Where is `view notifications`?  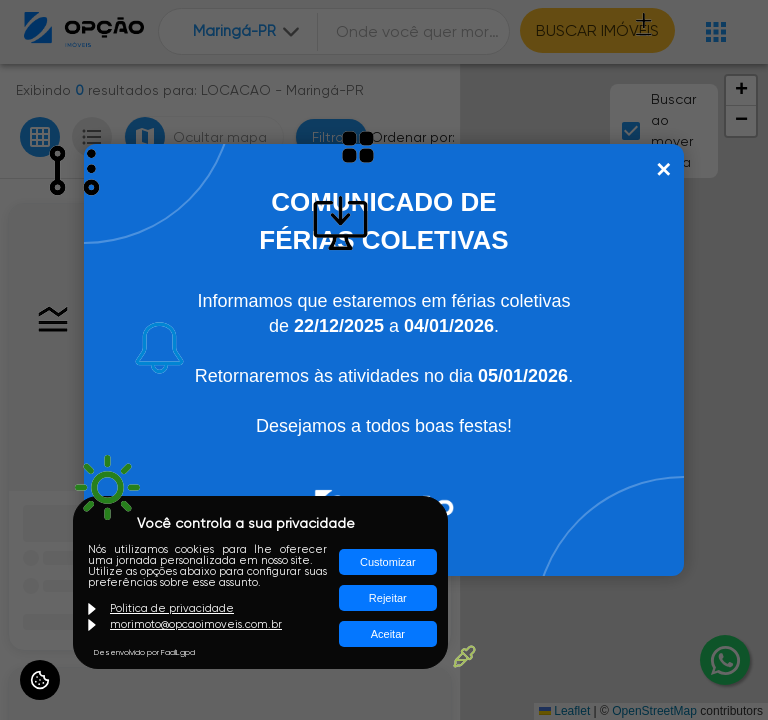 view notifications is located at coordinates (159, 348).